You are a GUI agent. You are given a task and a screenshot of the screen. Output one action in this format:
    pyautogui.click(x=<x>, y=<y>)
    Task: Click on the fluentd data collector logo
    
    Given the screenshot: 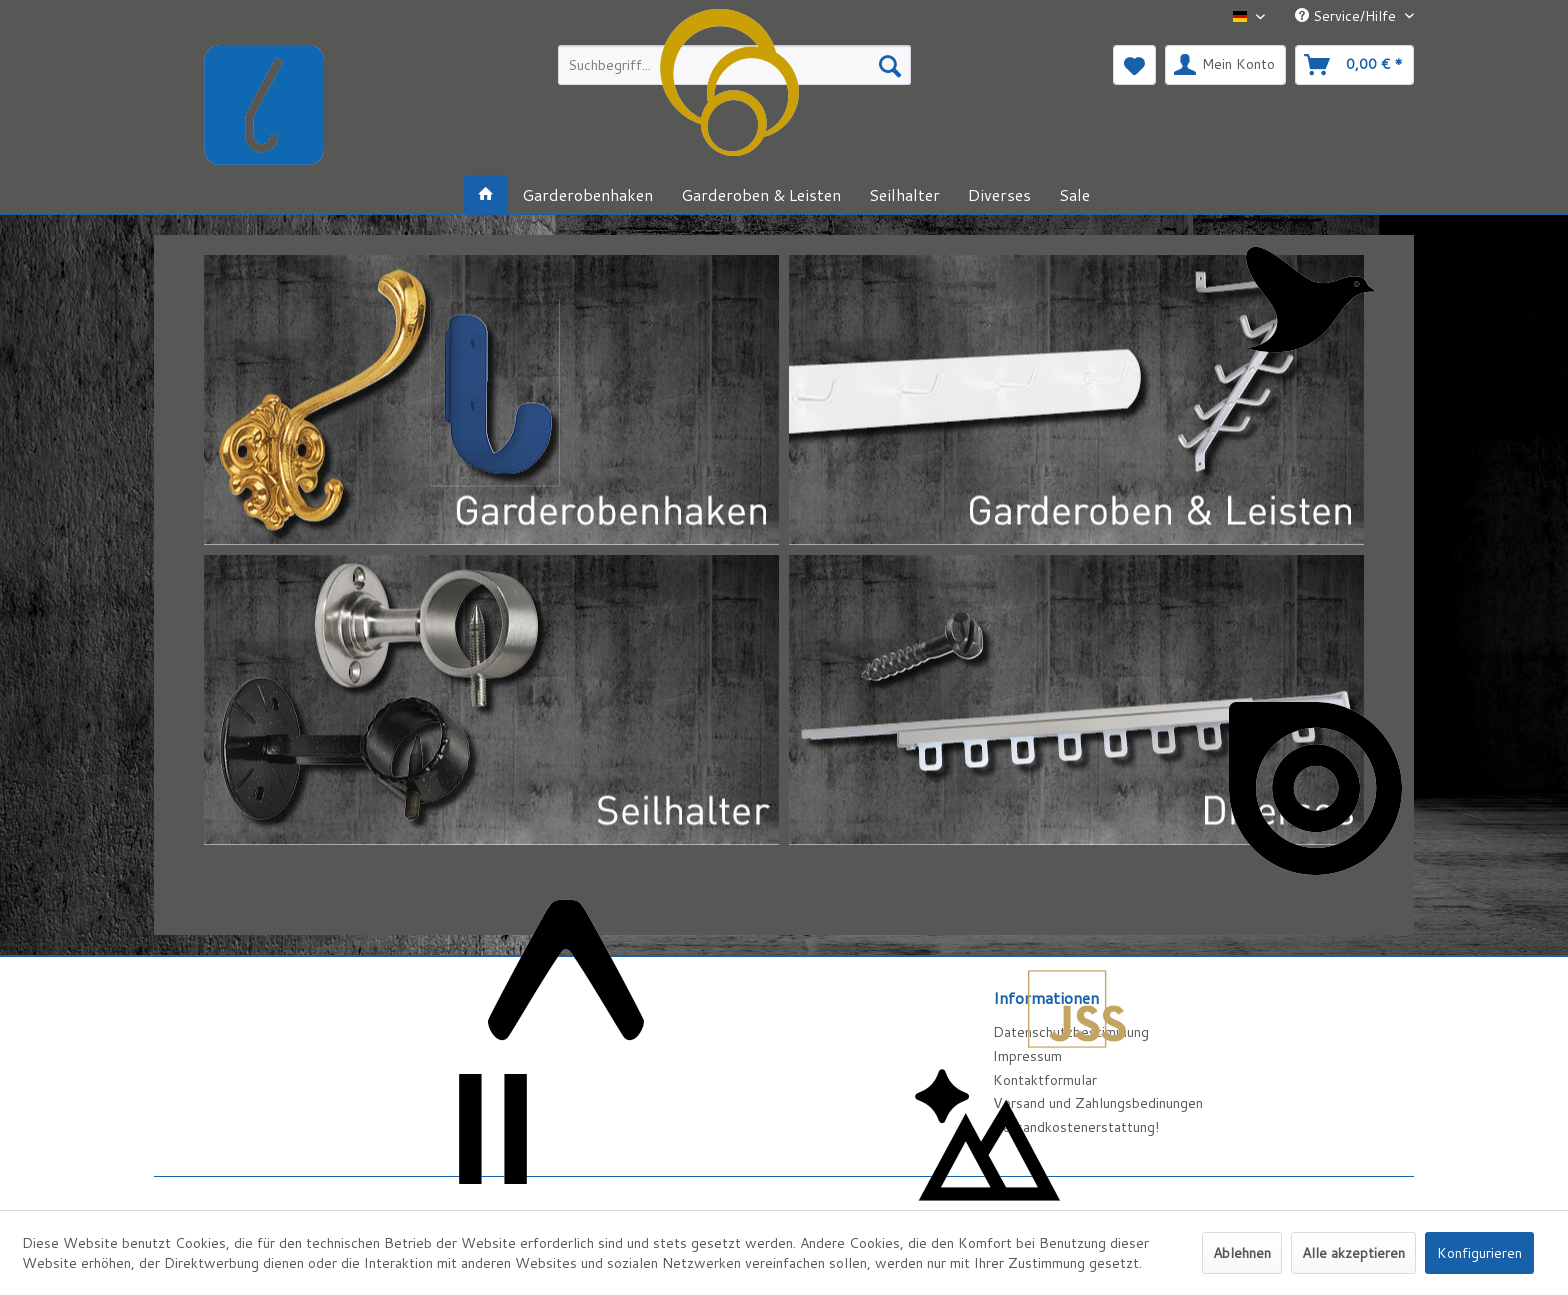 What is the action you would take?
    pyautogui.click(x=1310, y=299)
    